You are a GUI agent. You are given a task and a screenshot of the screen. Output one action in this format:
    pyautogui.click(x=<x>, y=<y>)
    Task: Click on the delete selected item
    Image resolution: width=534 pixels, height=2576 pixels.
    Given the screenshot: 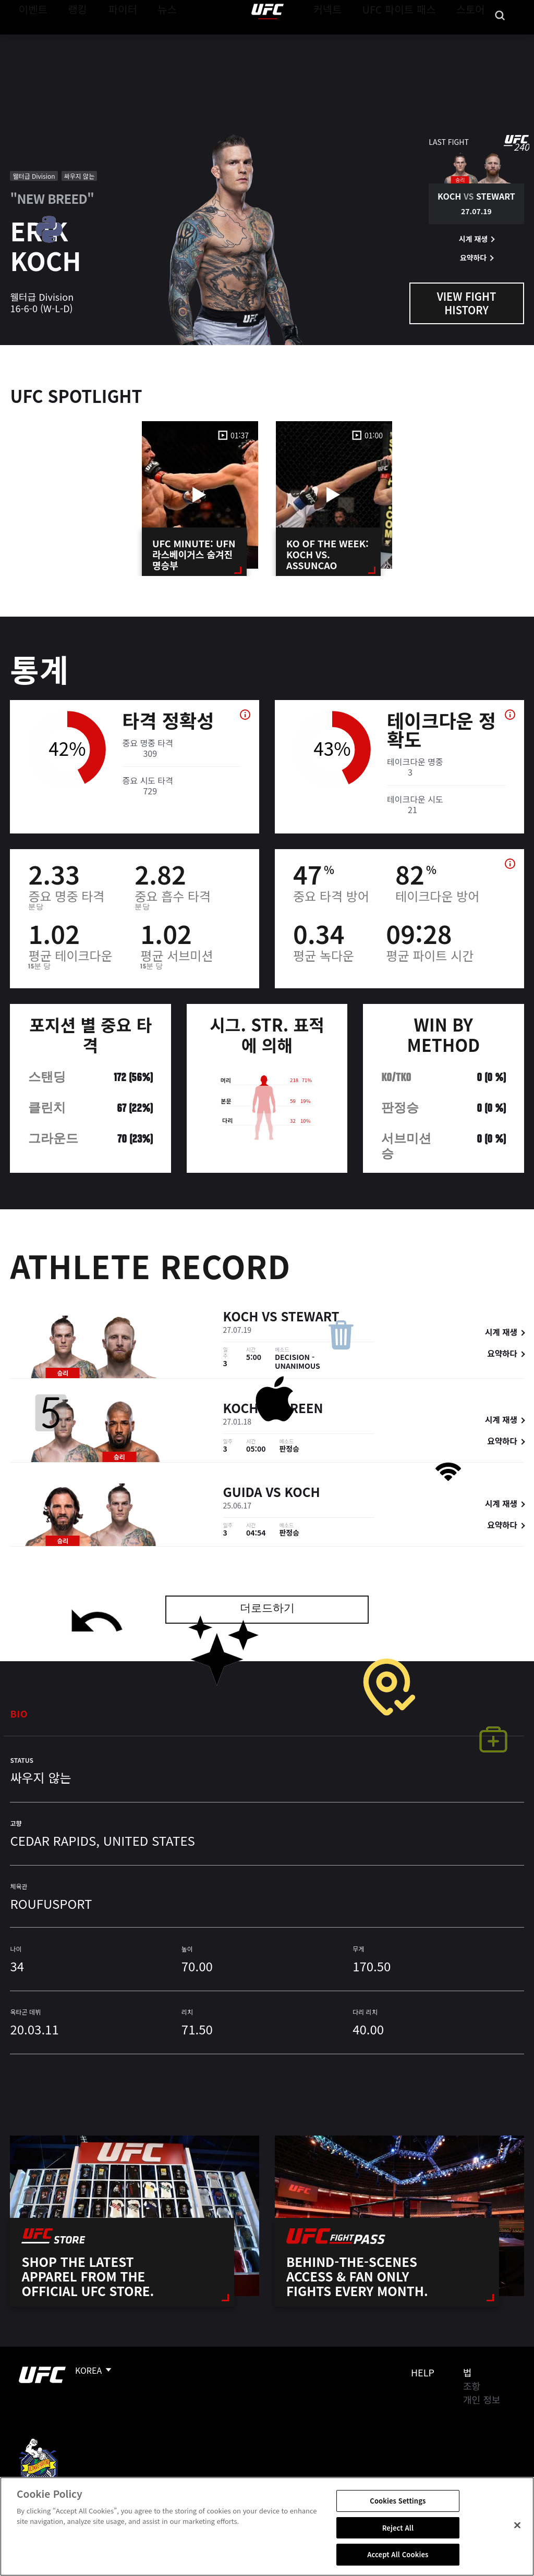 What is the action you would take?
    pyautogui.click(x=341, y=1335)
    